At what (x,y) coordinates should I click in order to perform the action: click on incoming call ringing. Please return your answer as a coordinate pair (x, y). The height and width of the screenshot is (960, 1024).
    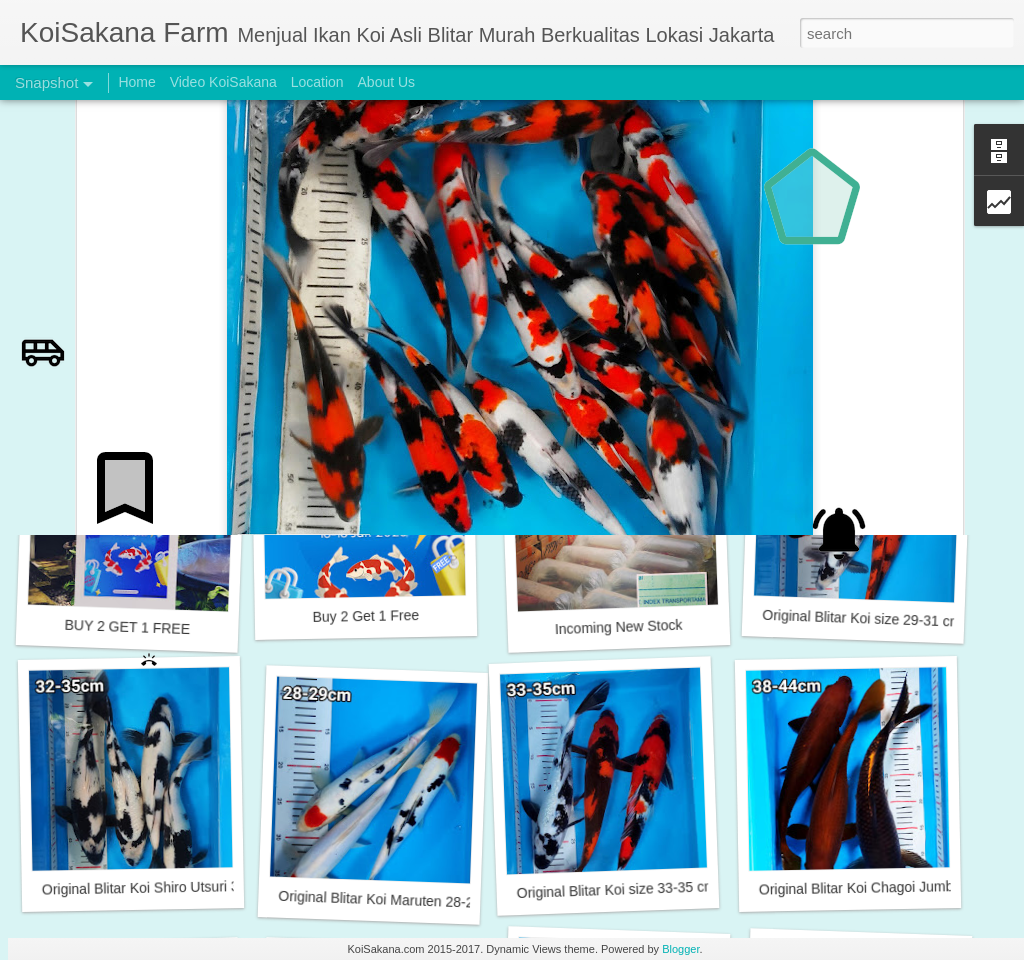
    Looking at the image, I should click on (149, 660).